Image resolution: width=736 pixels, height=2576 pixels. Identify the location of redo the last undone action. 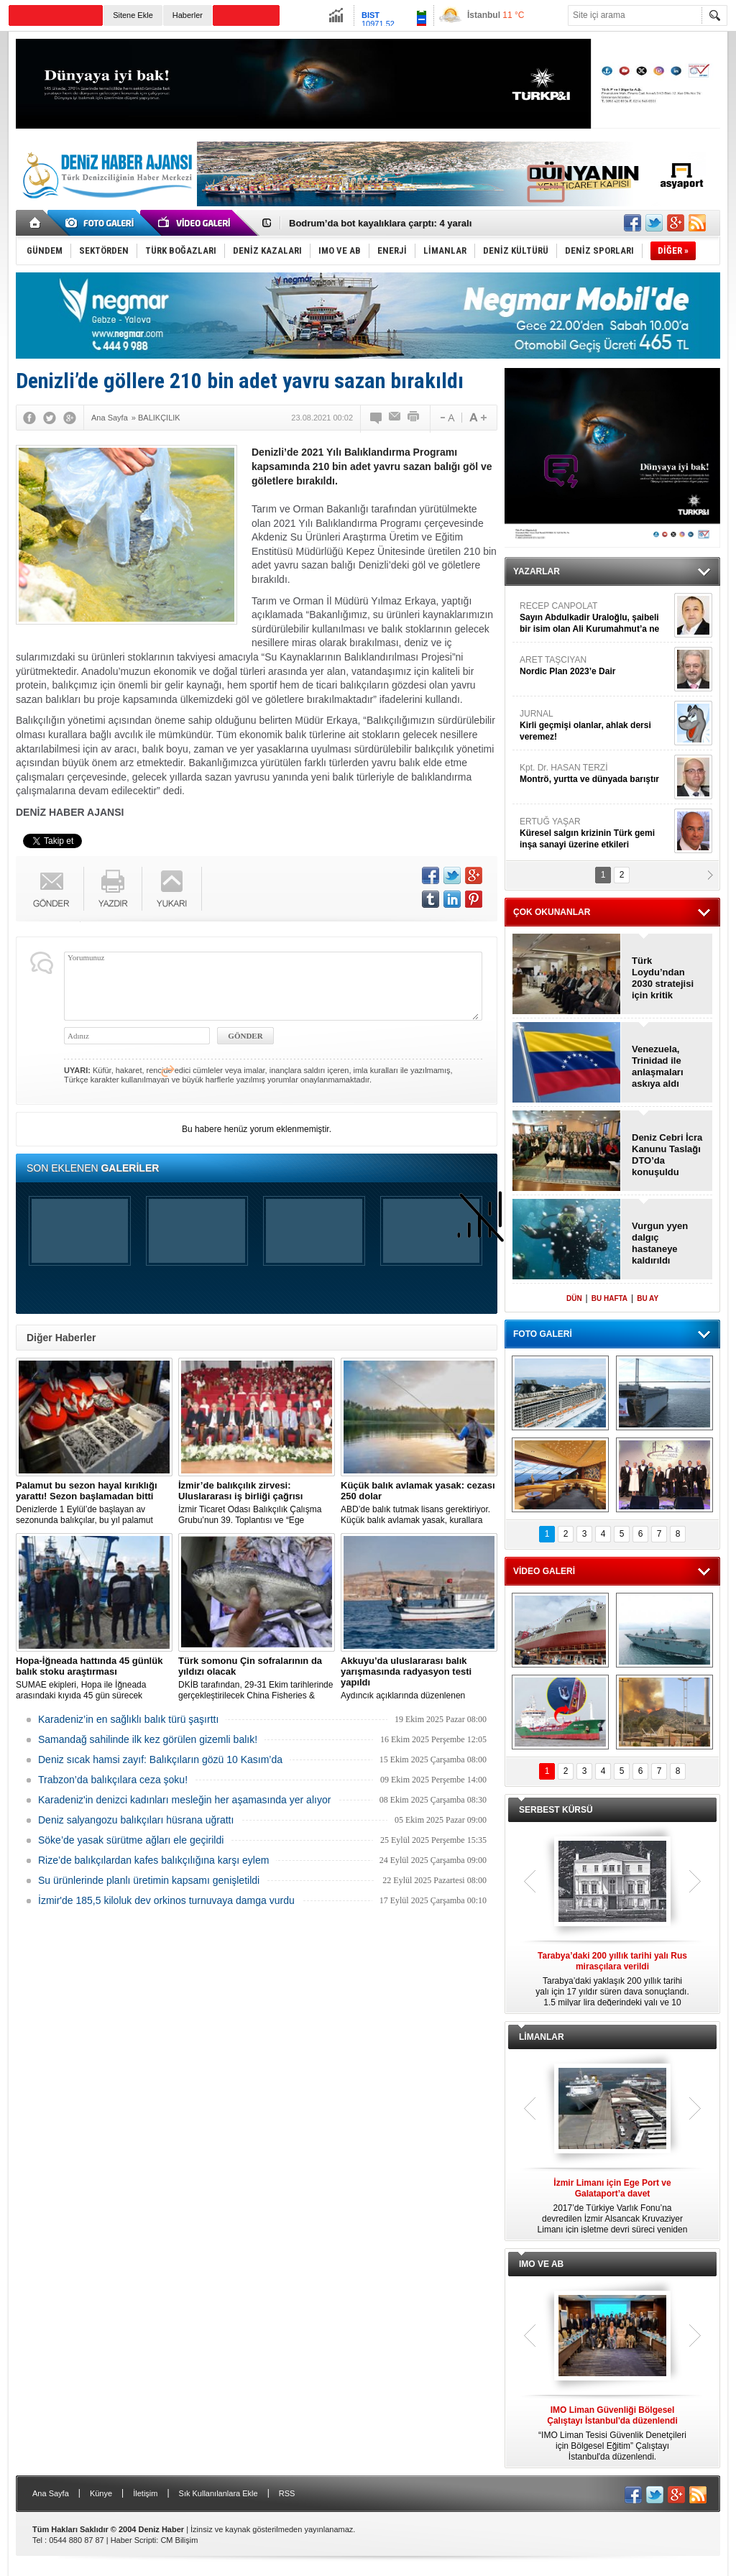
(167, 1071).